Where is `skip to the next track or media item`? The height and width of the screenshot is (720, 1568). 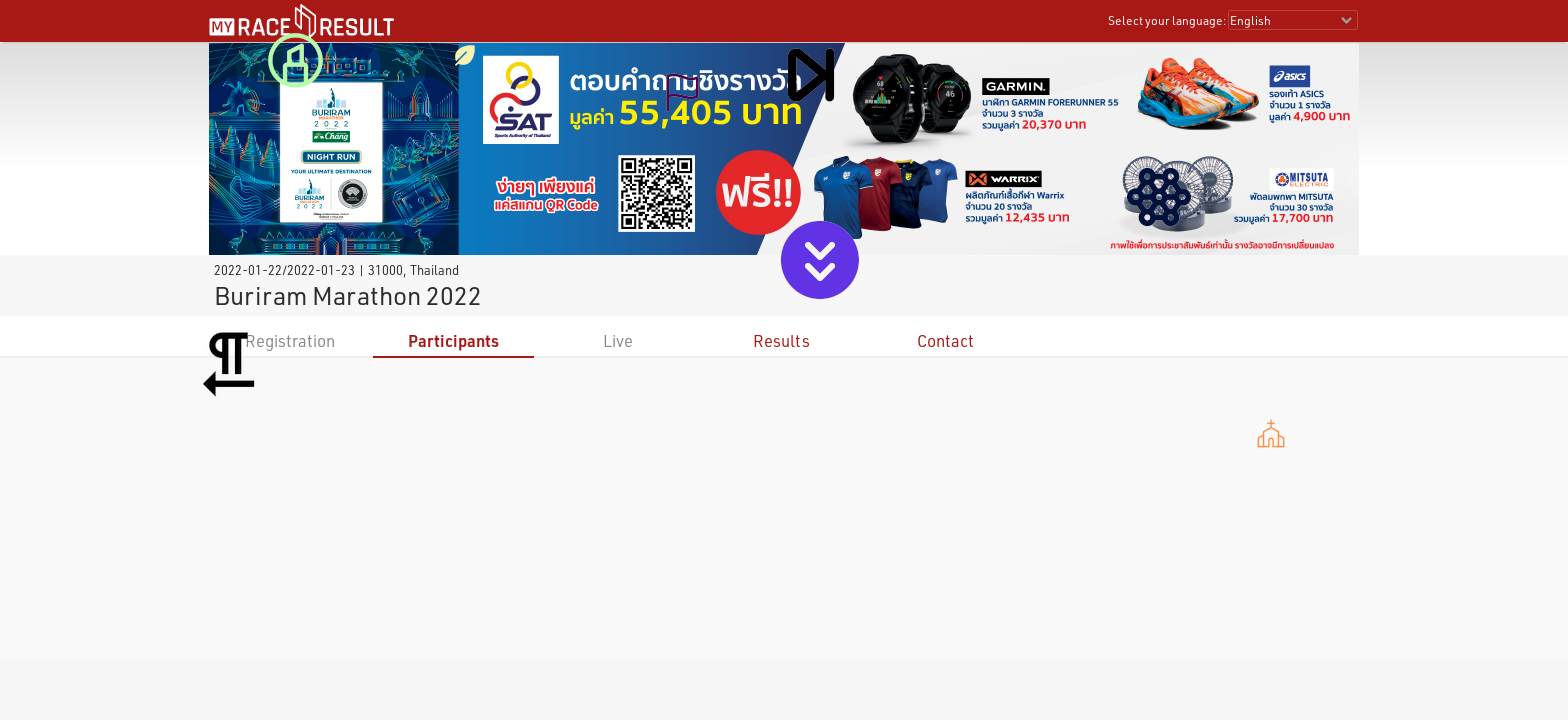
skip to the next track or media item is located at coordinates (812, 75).